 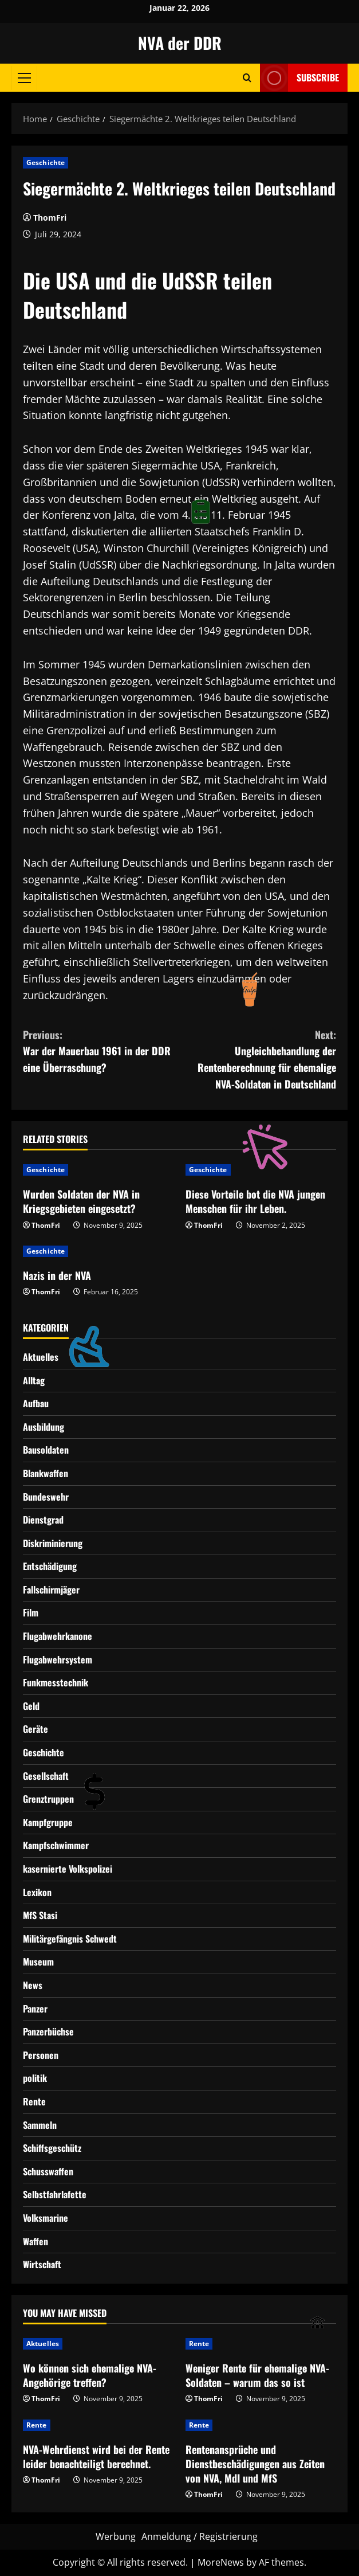 What do you see at coordinates (94, 1791) in the screenshot?
I see `view pricing or payment options` at bounding box center [94, 1791].